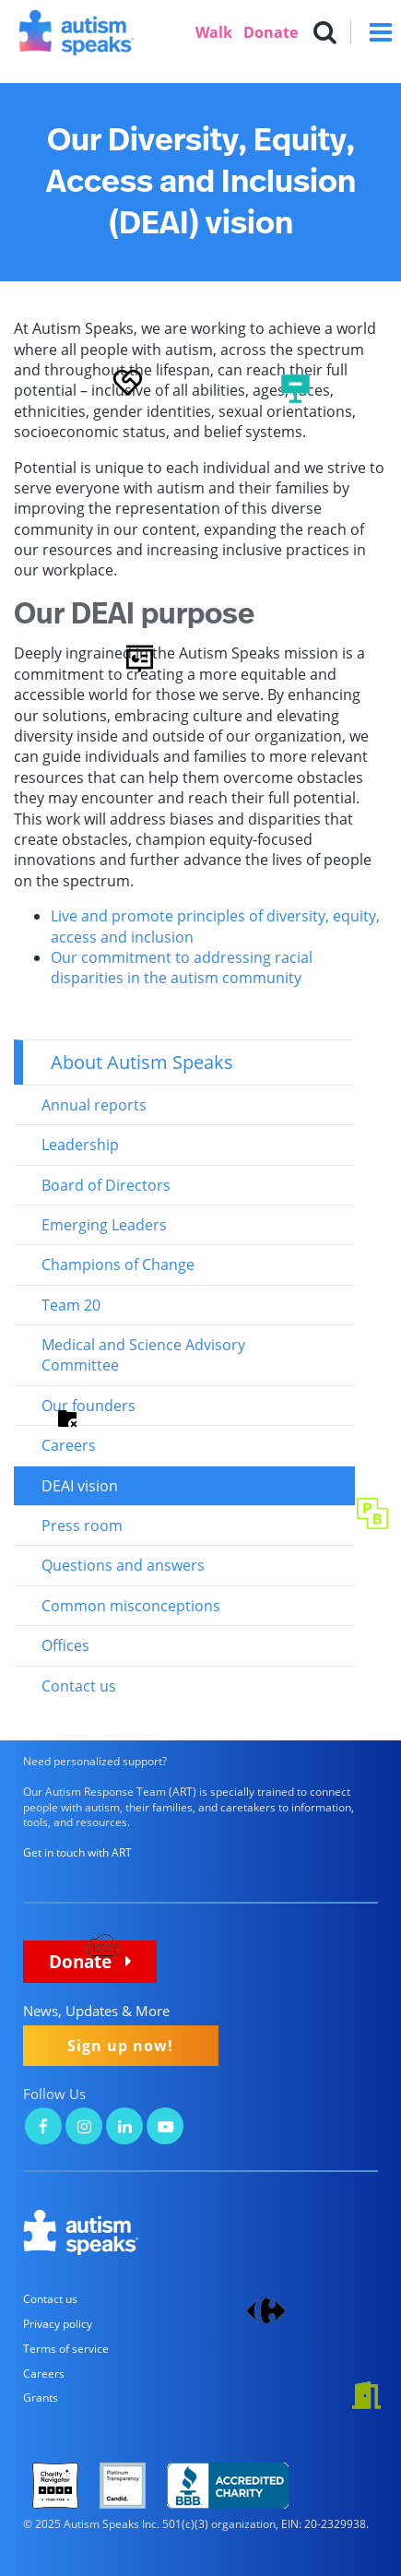 The width and height of the screenshot is (401, 2576). Describe the element at coordinates (127, 382) in the screenshot. I see `access customer service or support` at that location.